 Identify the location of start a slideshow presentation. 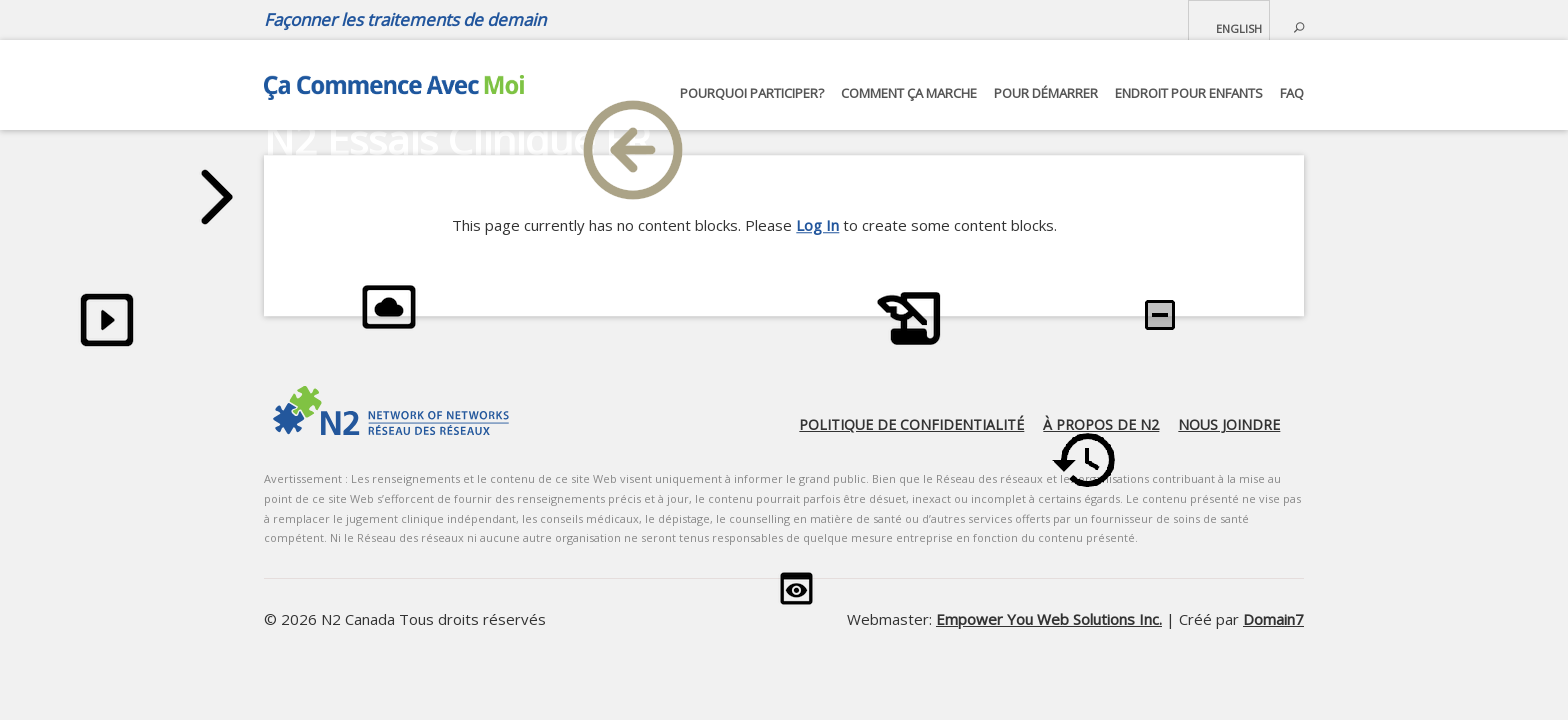
(107, 320).